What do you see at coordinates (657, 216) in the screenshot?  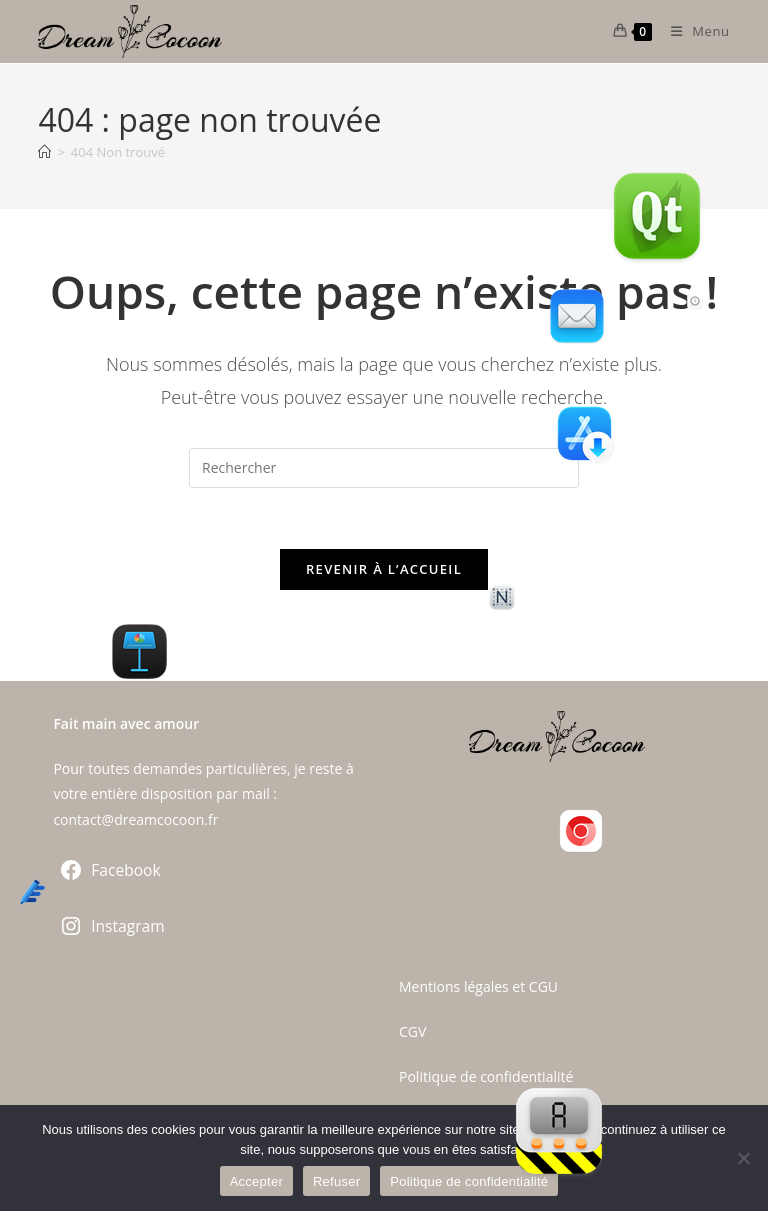 I see `launch qt creator development environment` at bounding box center [657, 216].